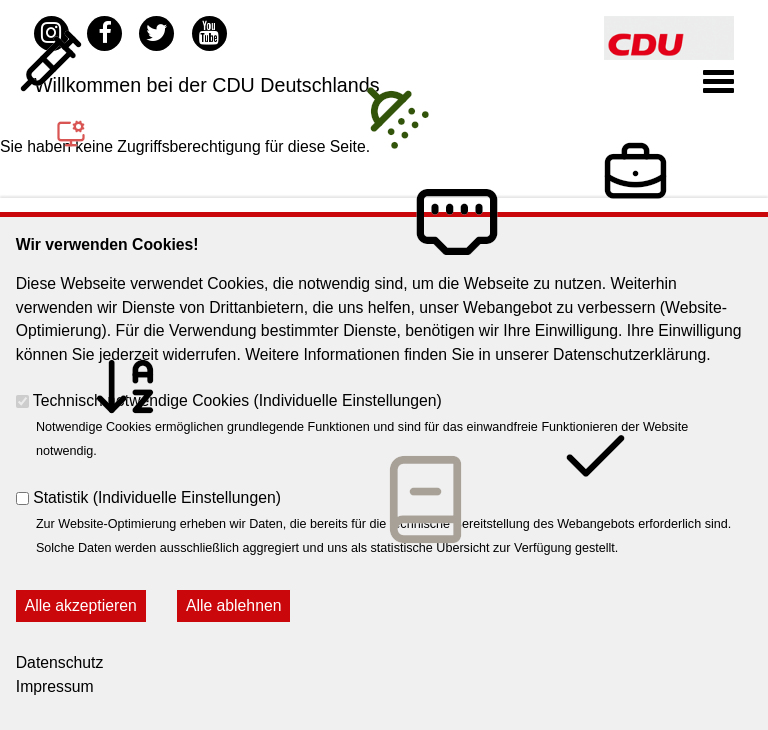 The width and height of the screenshot is (768, 730). Describe the element at coordinates (425, 499) in the screenshot. I see `remove a book from your library` at that location.